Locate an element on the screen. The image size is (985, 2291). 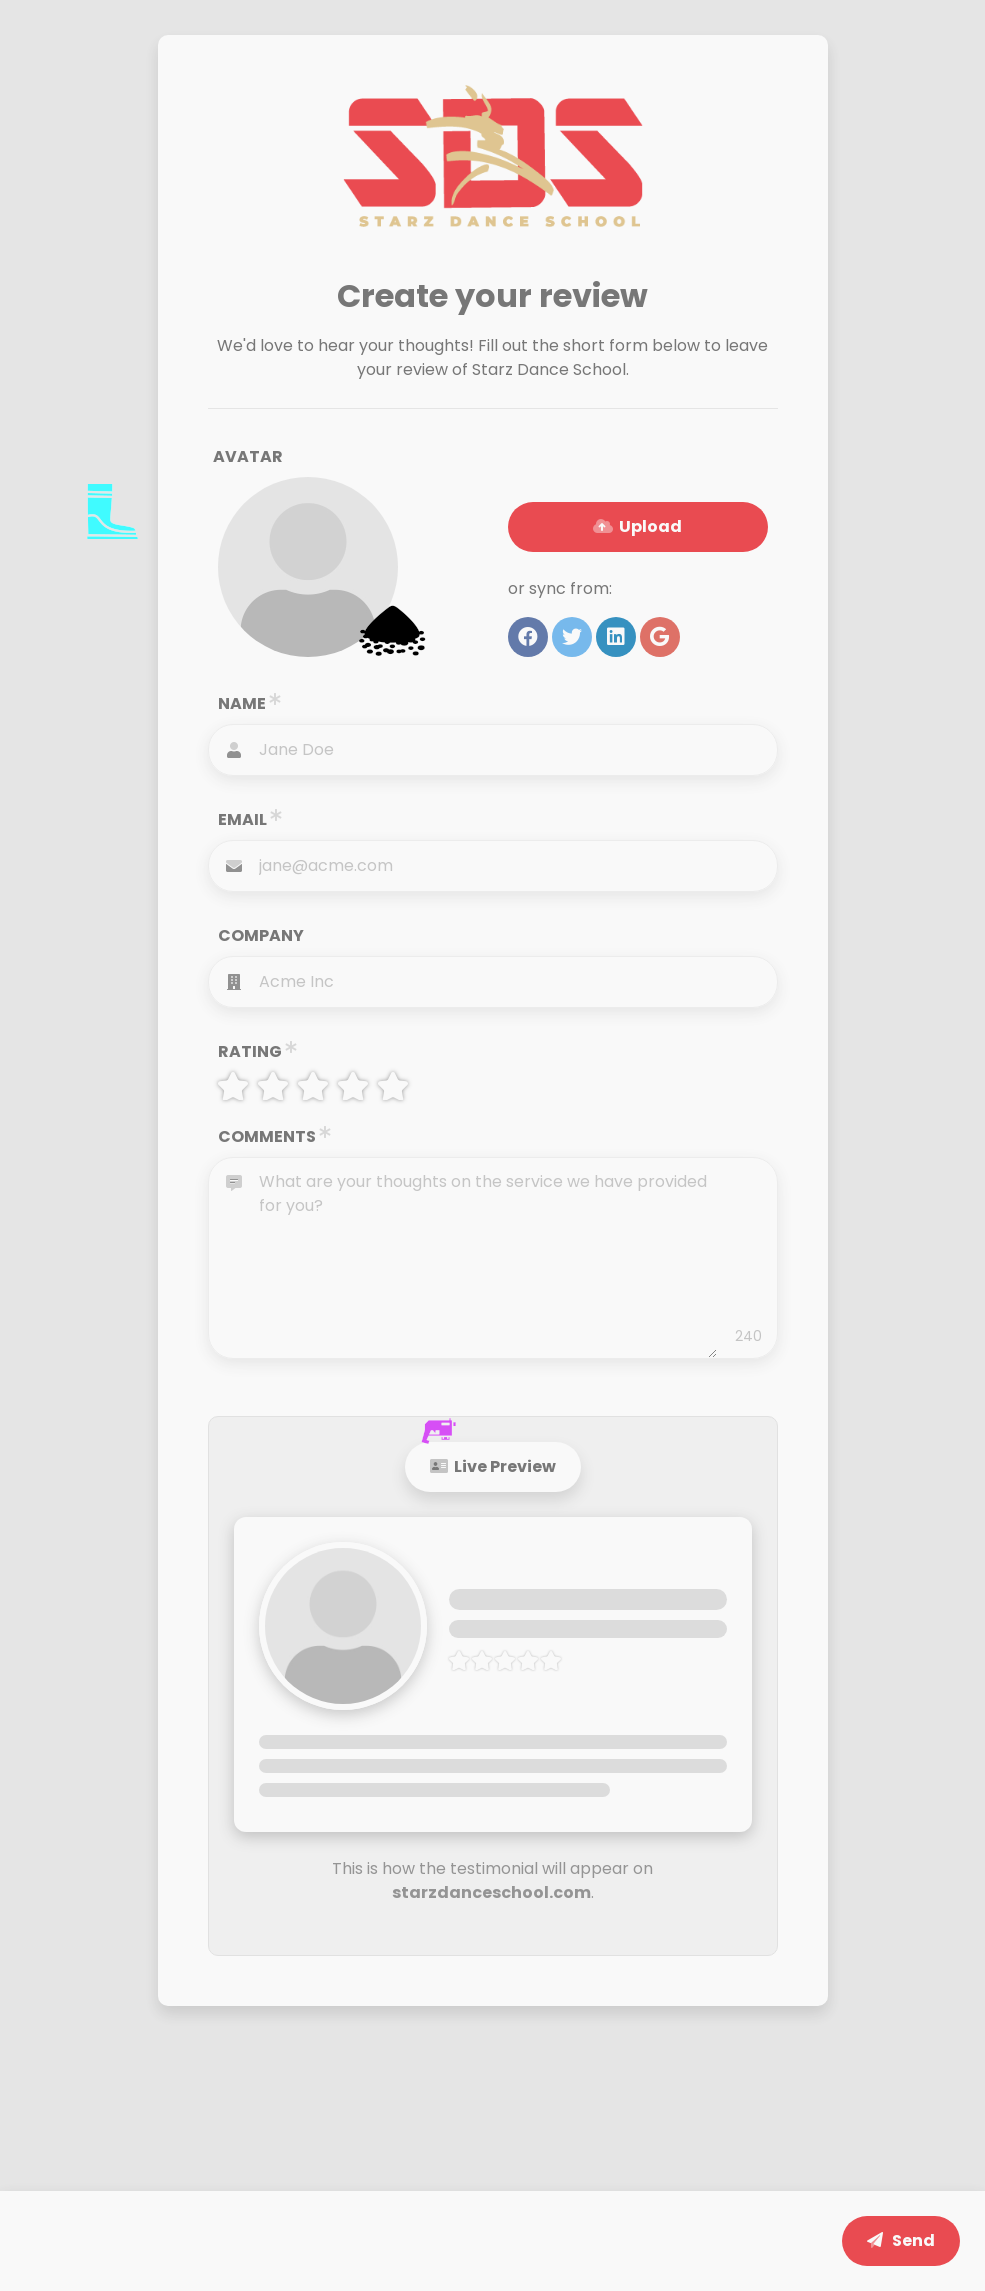
select bolter weapon in game inventory is located at coordinates (438, 1431).